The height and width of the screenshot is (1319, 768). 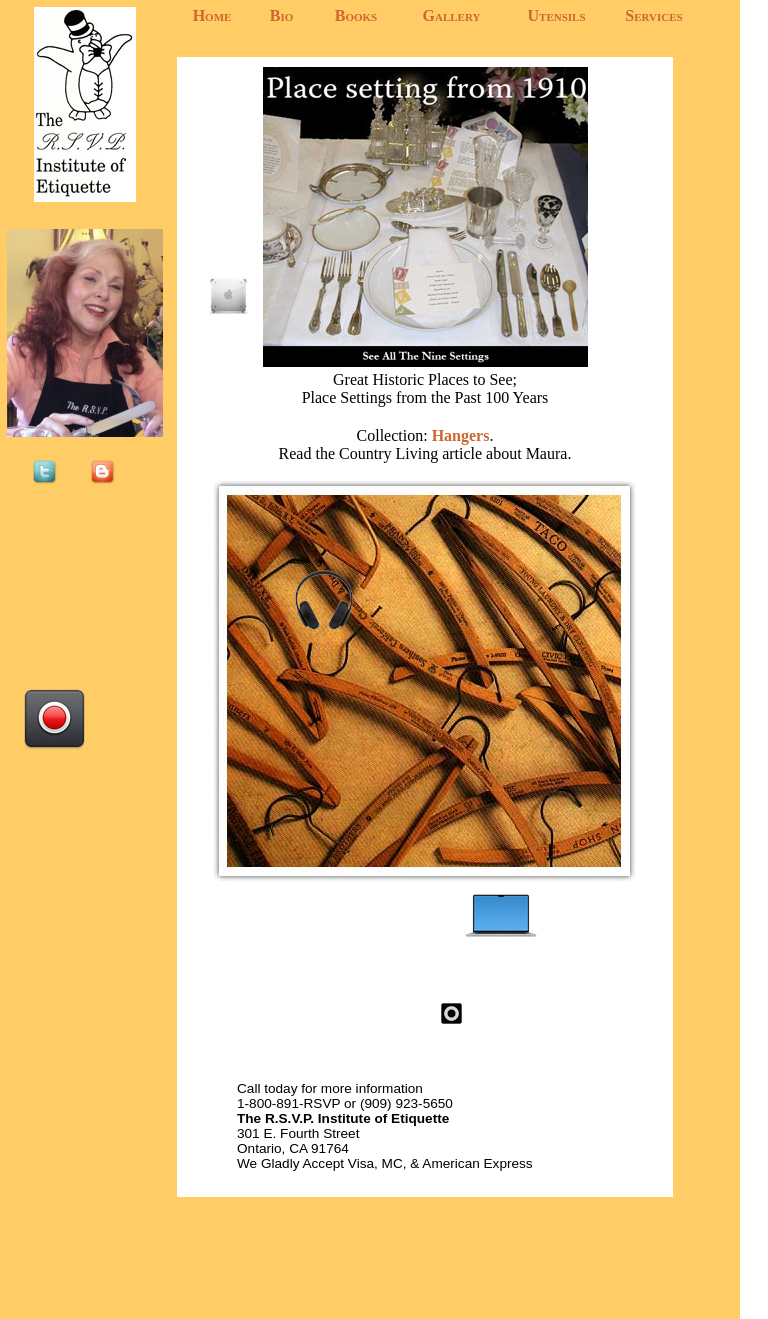 I want to click on represents a MacBook Air 15" device in system settings, so click(x=501, y=912).